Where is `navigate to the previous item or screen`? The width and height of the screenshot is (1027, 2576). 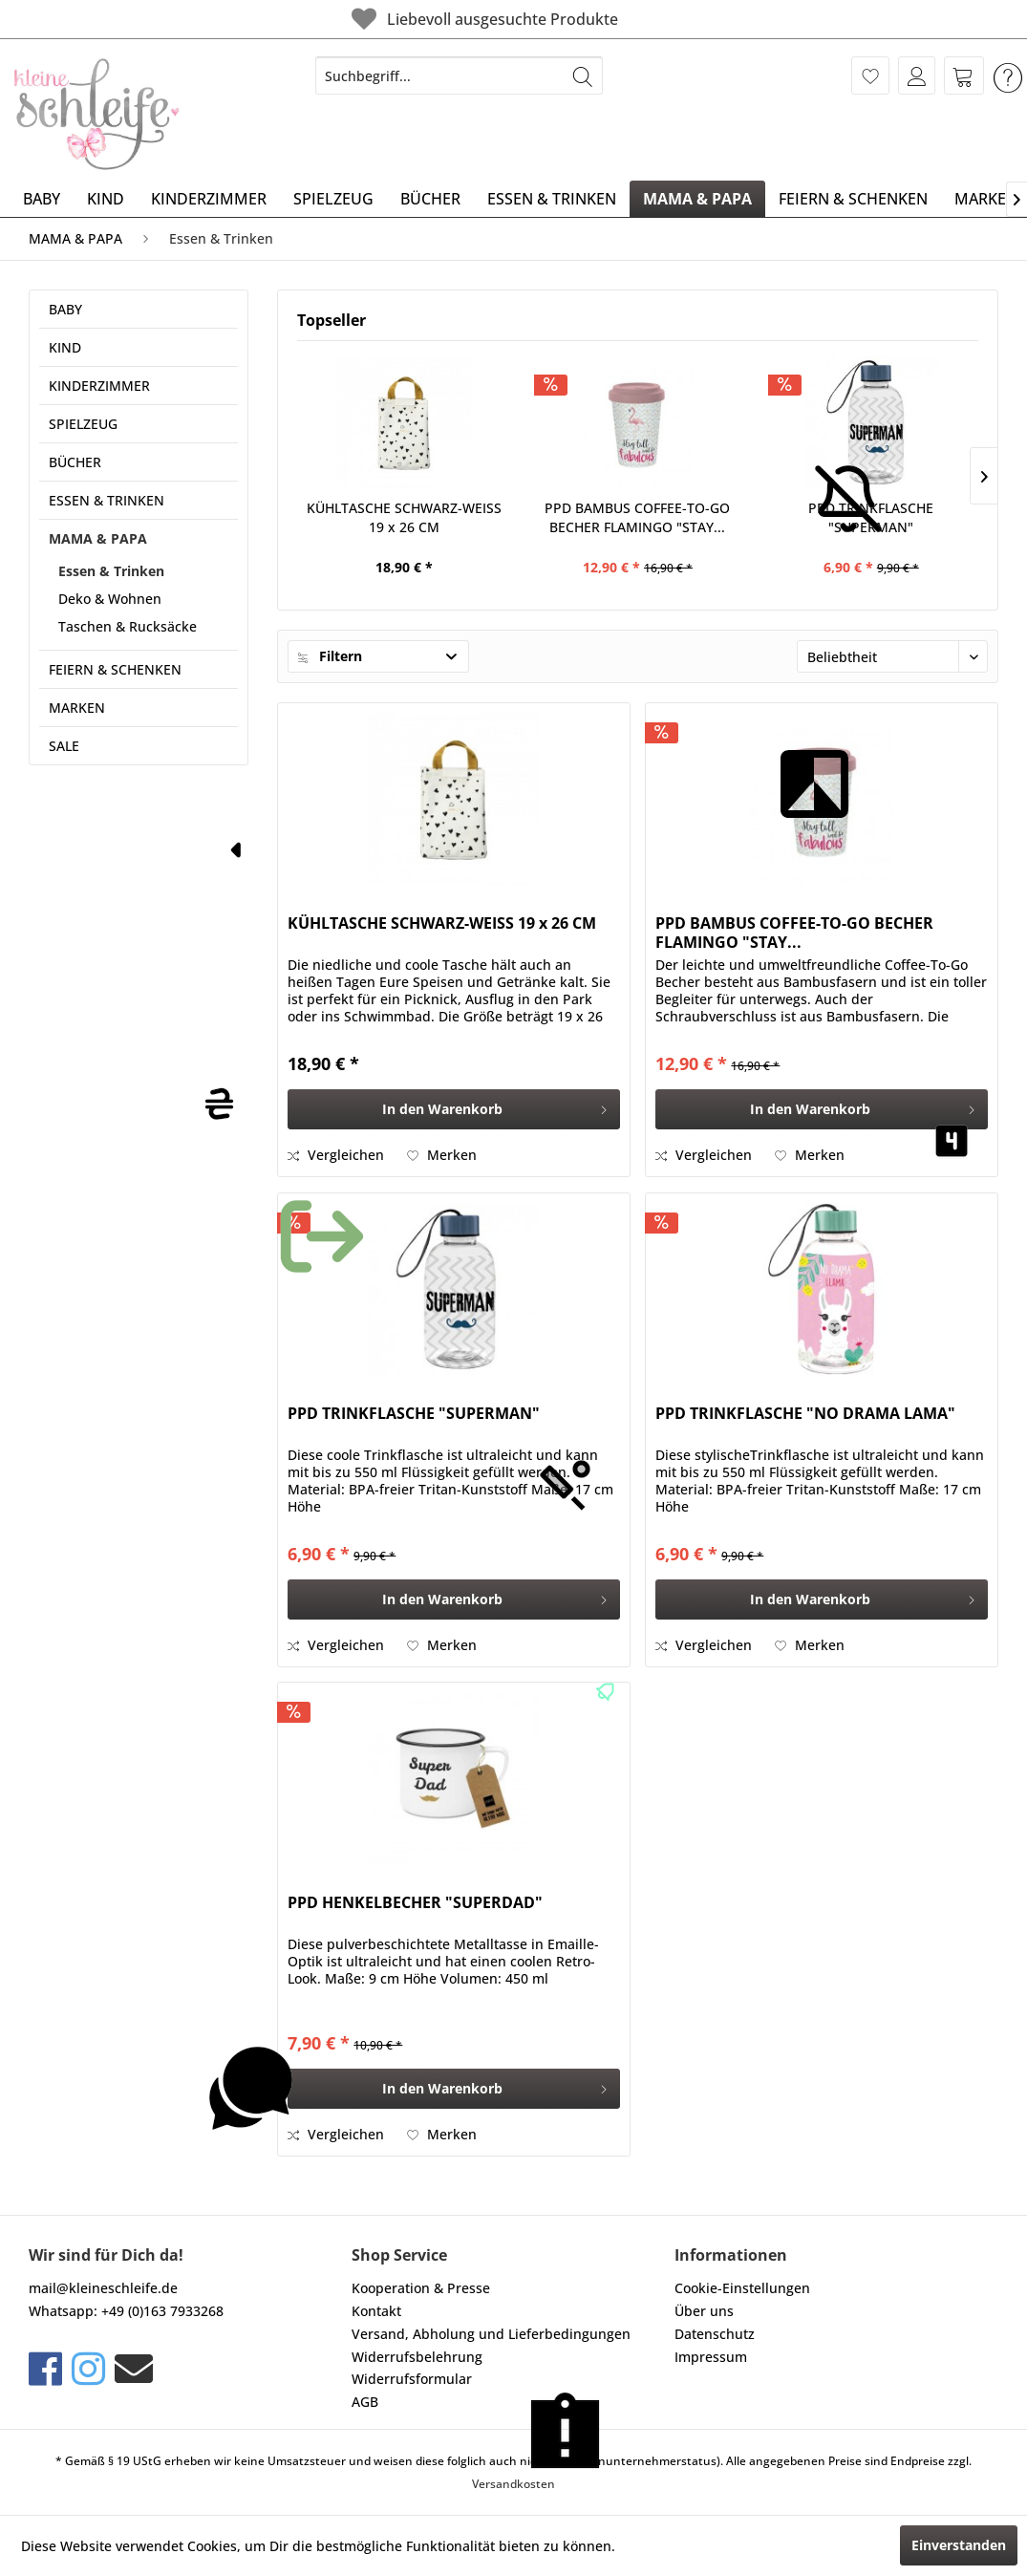 navigate to the previous item or screen is located at coordinates (236, 849).